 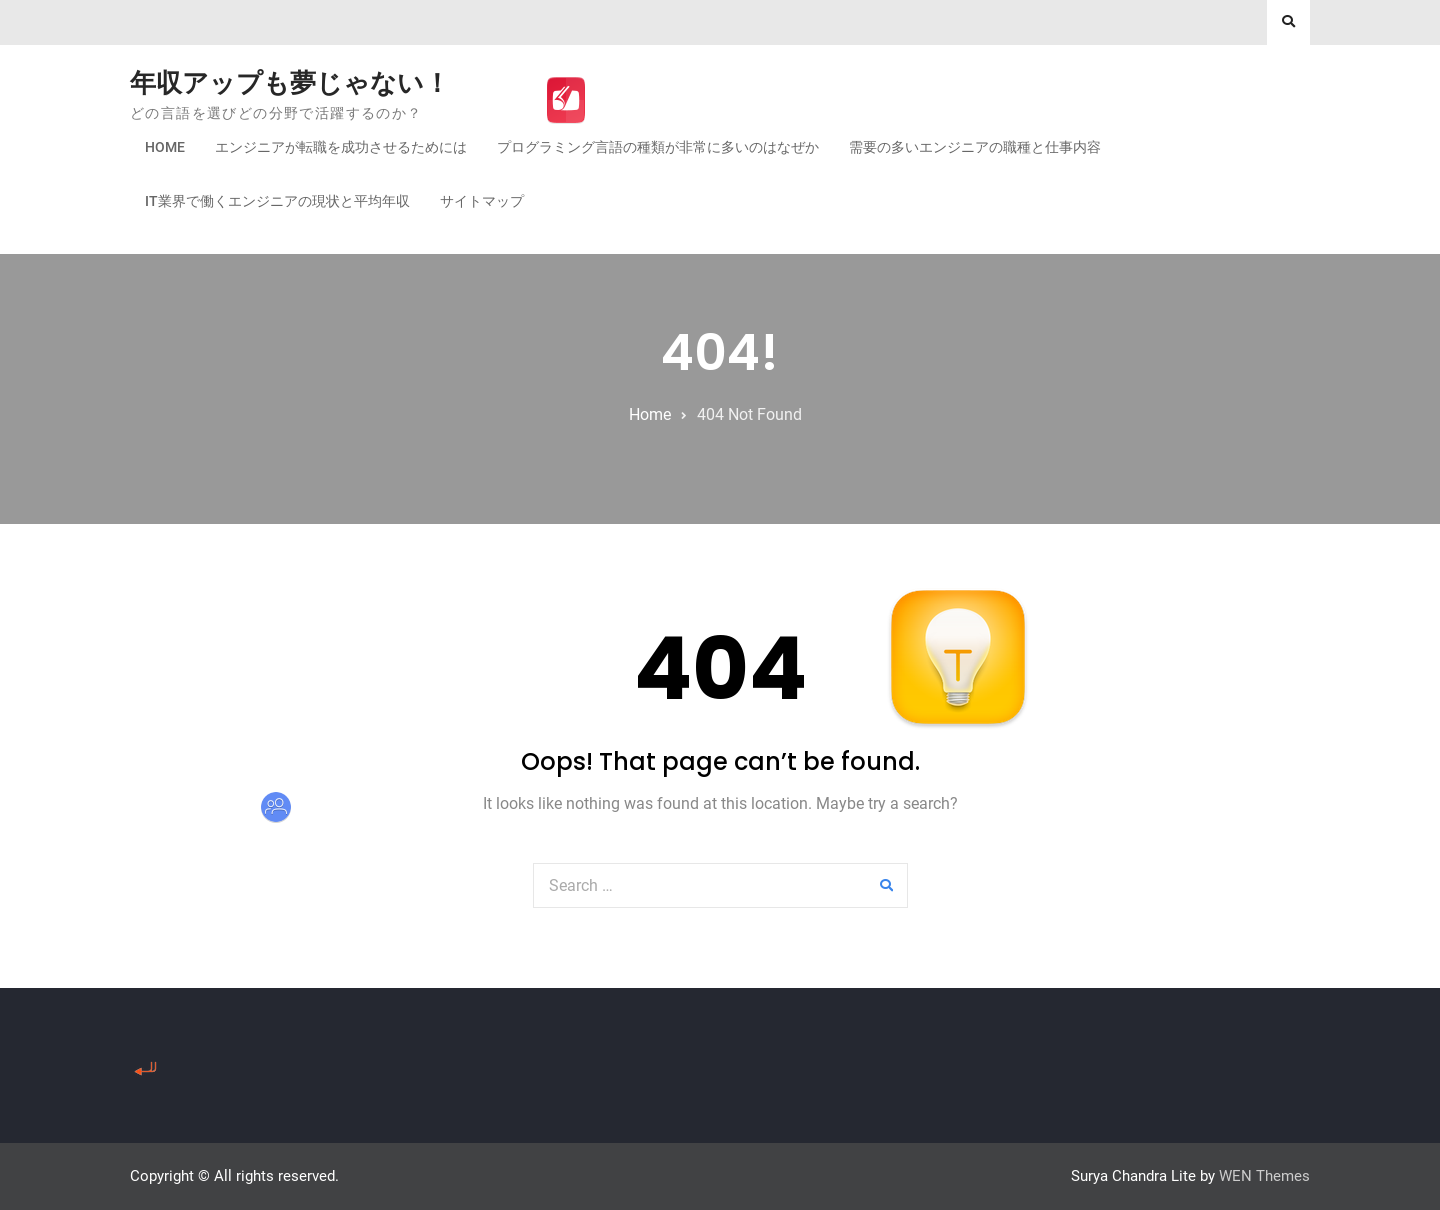 I want to click on open the tips app for helpful hints and tutorials, so click(x=958, y=657).